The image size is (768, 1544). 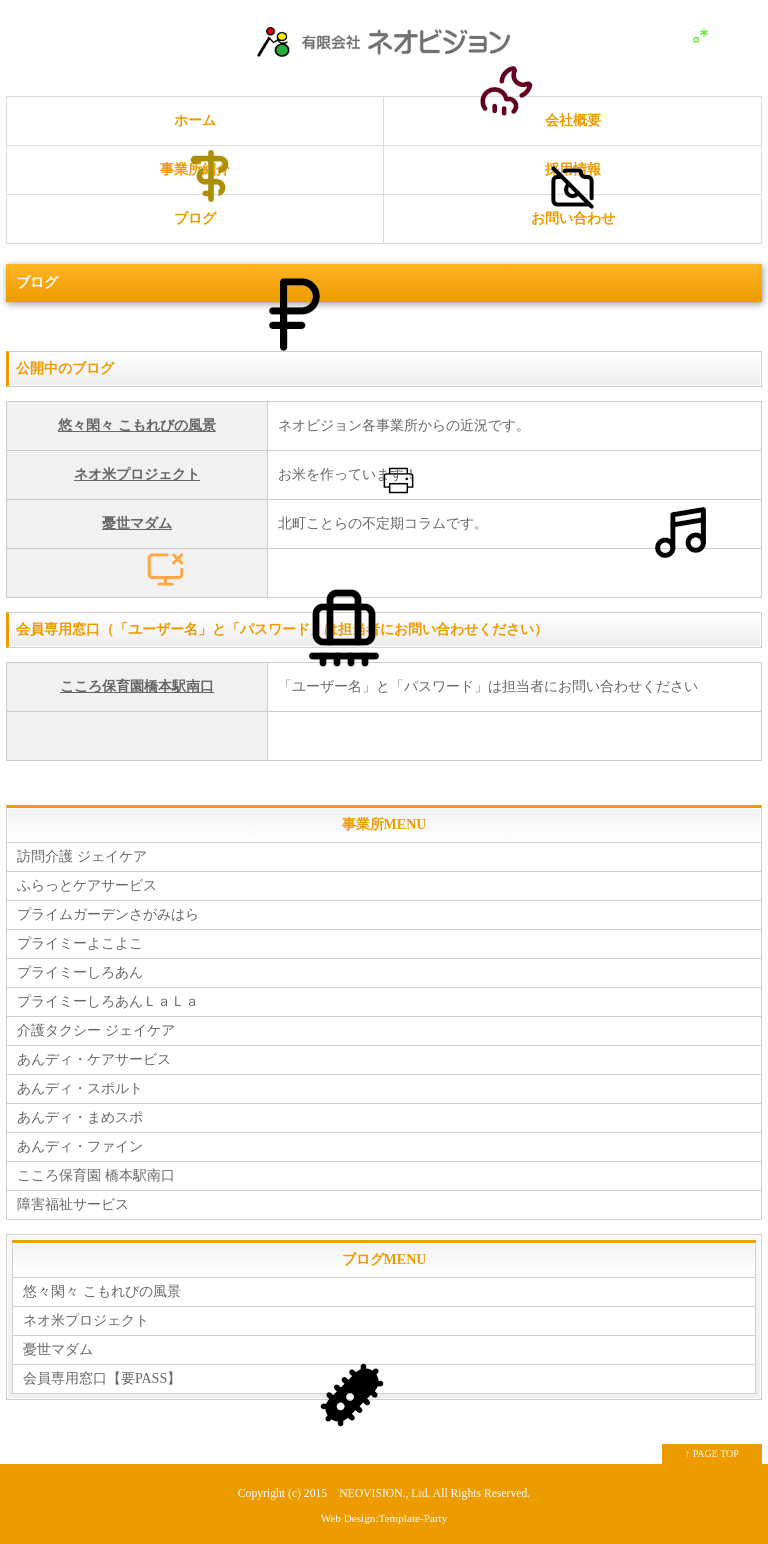 What do you see at coordinates (506, 89) in the screenshot?
I see `indicates nighttime rainy weather conditions` at bounding box center [506, 89].